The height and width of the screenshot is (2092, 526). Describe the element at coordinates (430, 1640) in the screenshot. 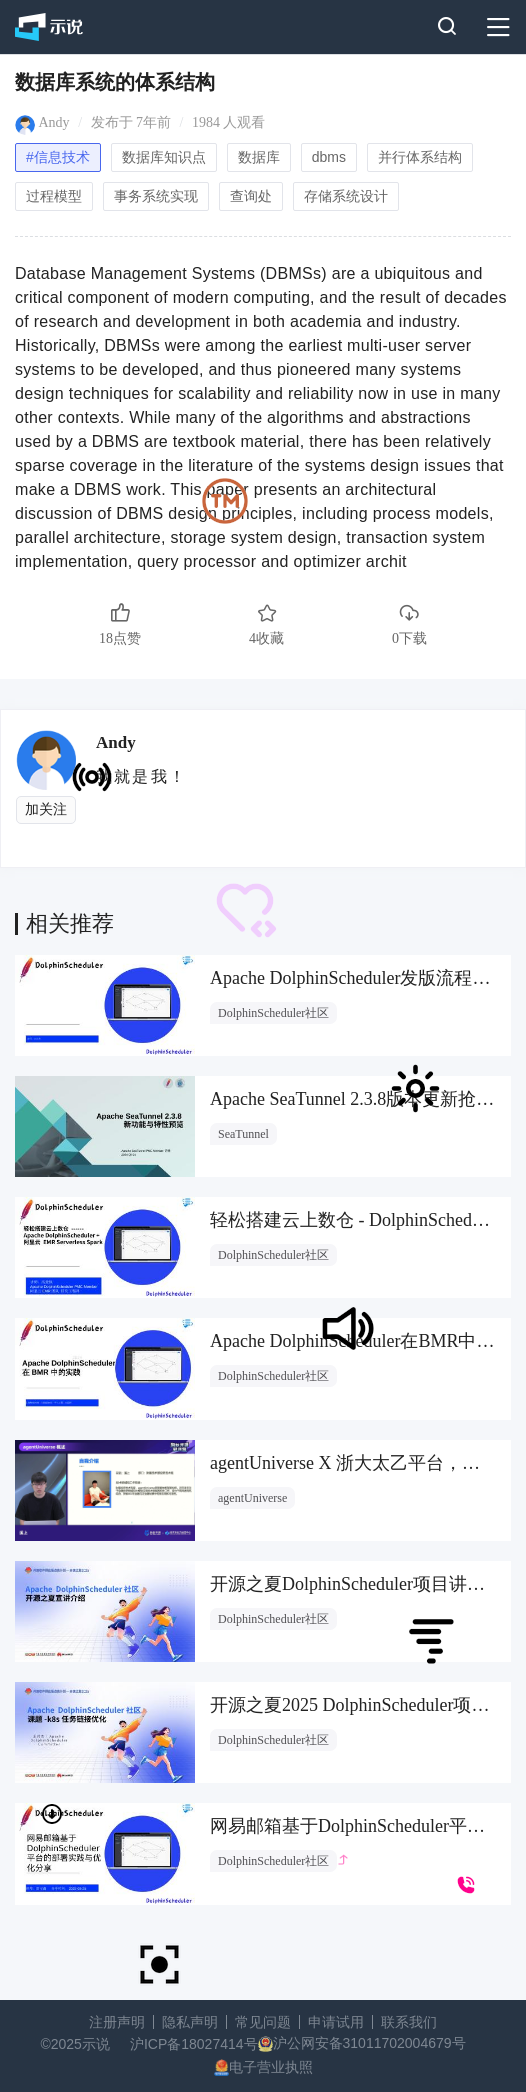

I see `indicates severe weather alert or tornado warning` at that location.